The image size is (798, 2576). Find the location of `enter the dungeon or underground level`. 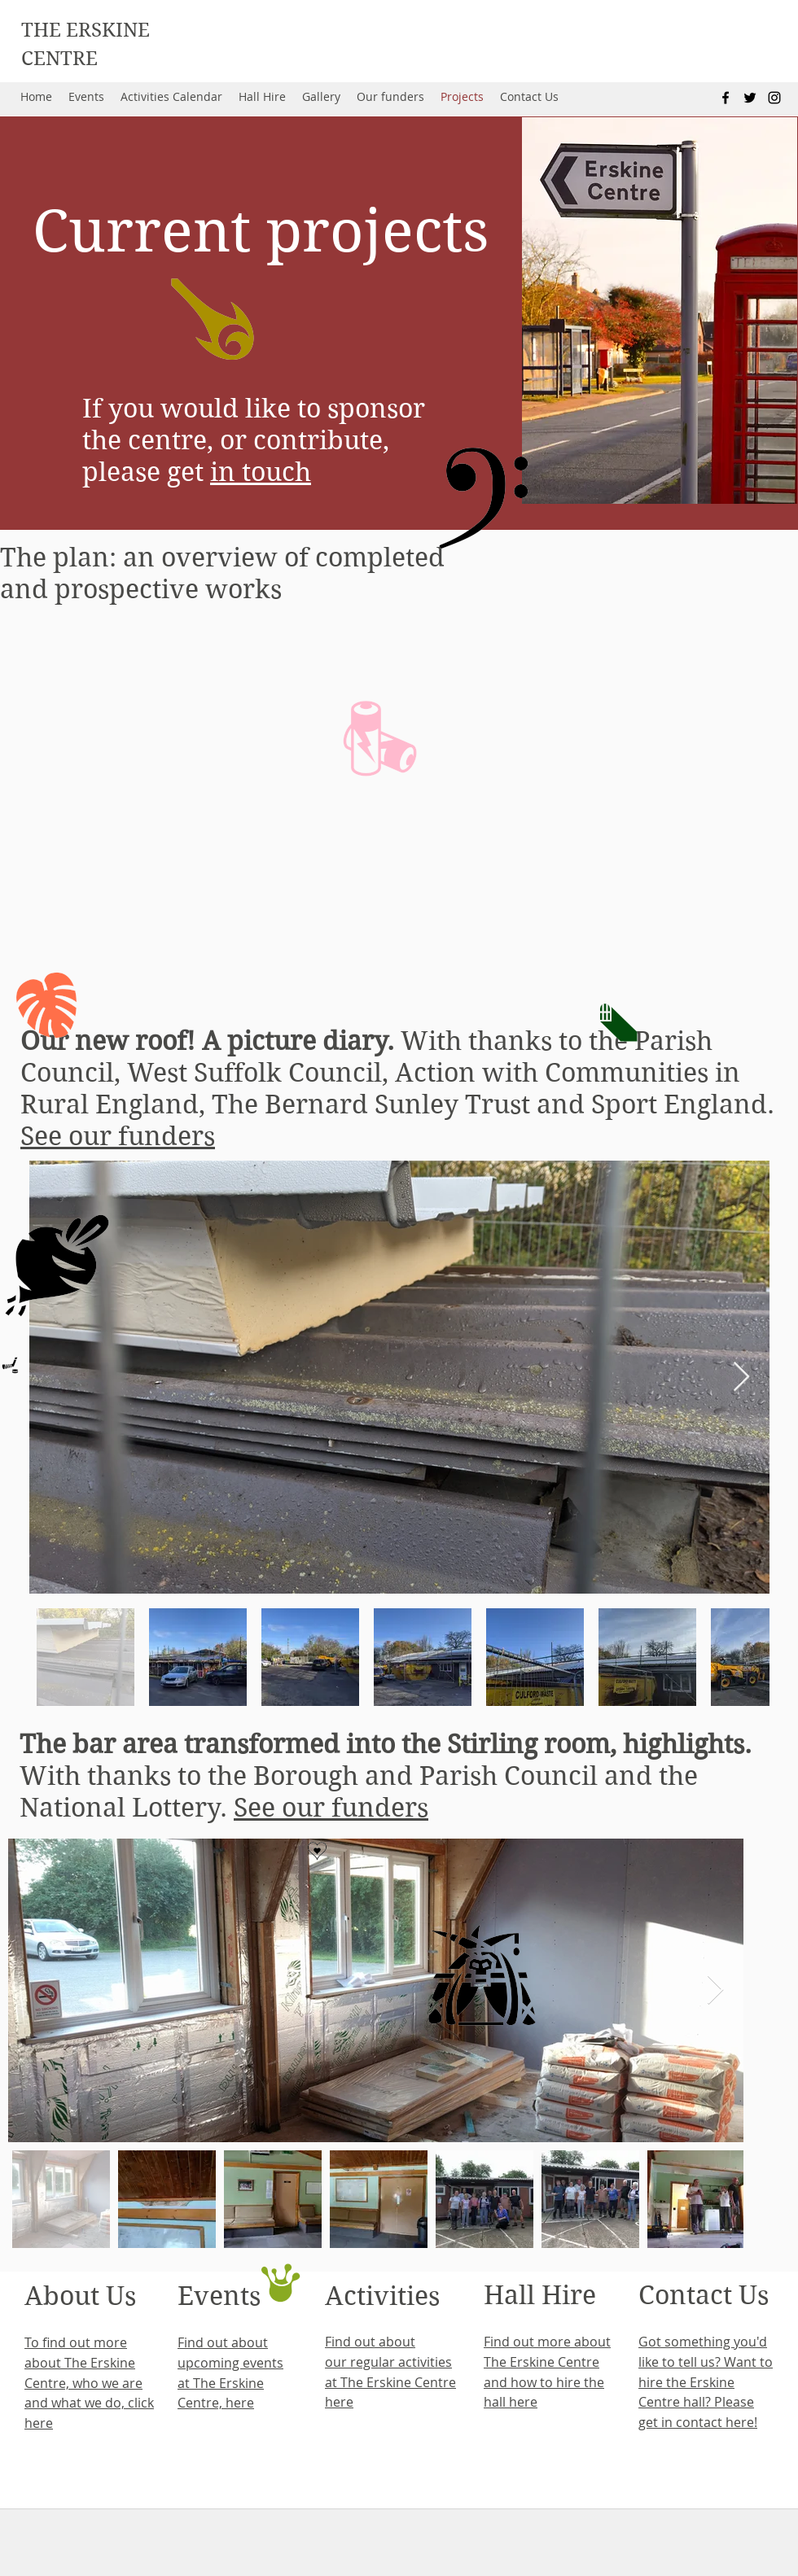

enter the dungeon or underground level is located at coordinates (616, 1021).